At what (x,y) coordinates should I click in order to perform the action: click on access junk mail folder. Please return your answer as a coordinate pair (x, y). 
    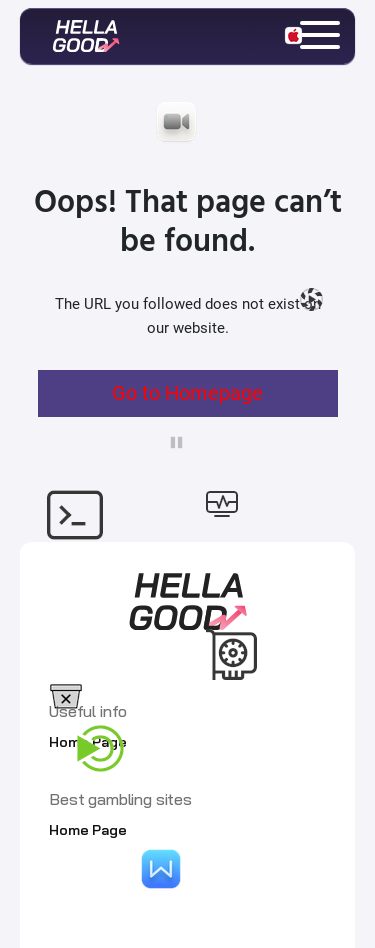
    Looking at the image, I should click on (66, 695).